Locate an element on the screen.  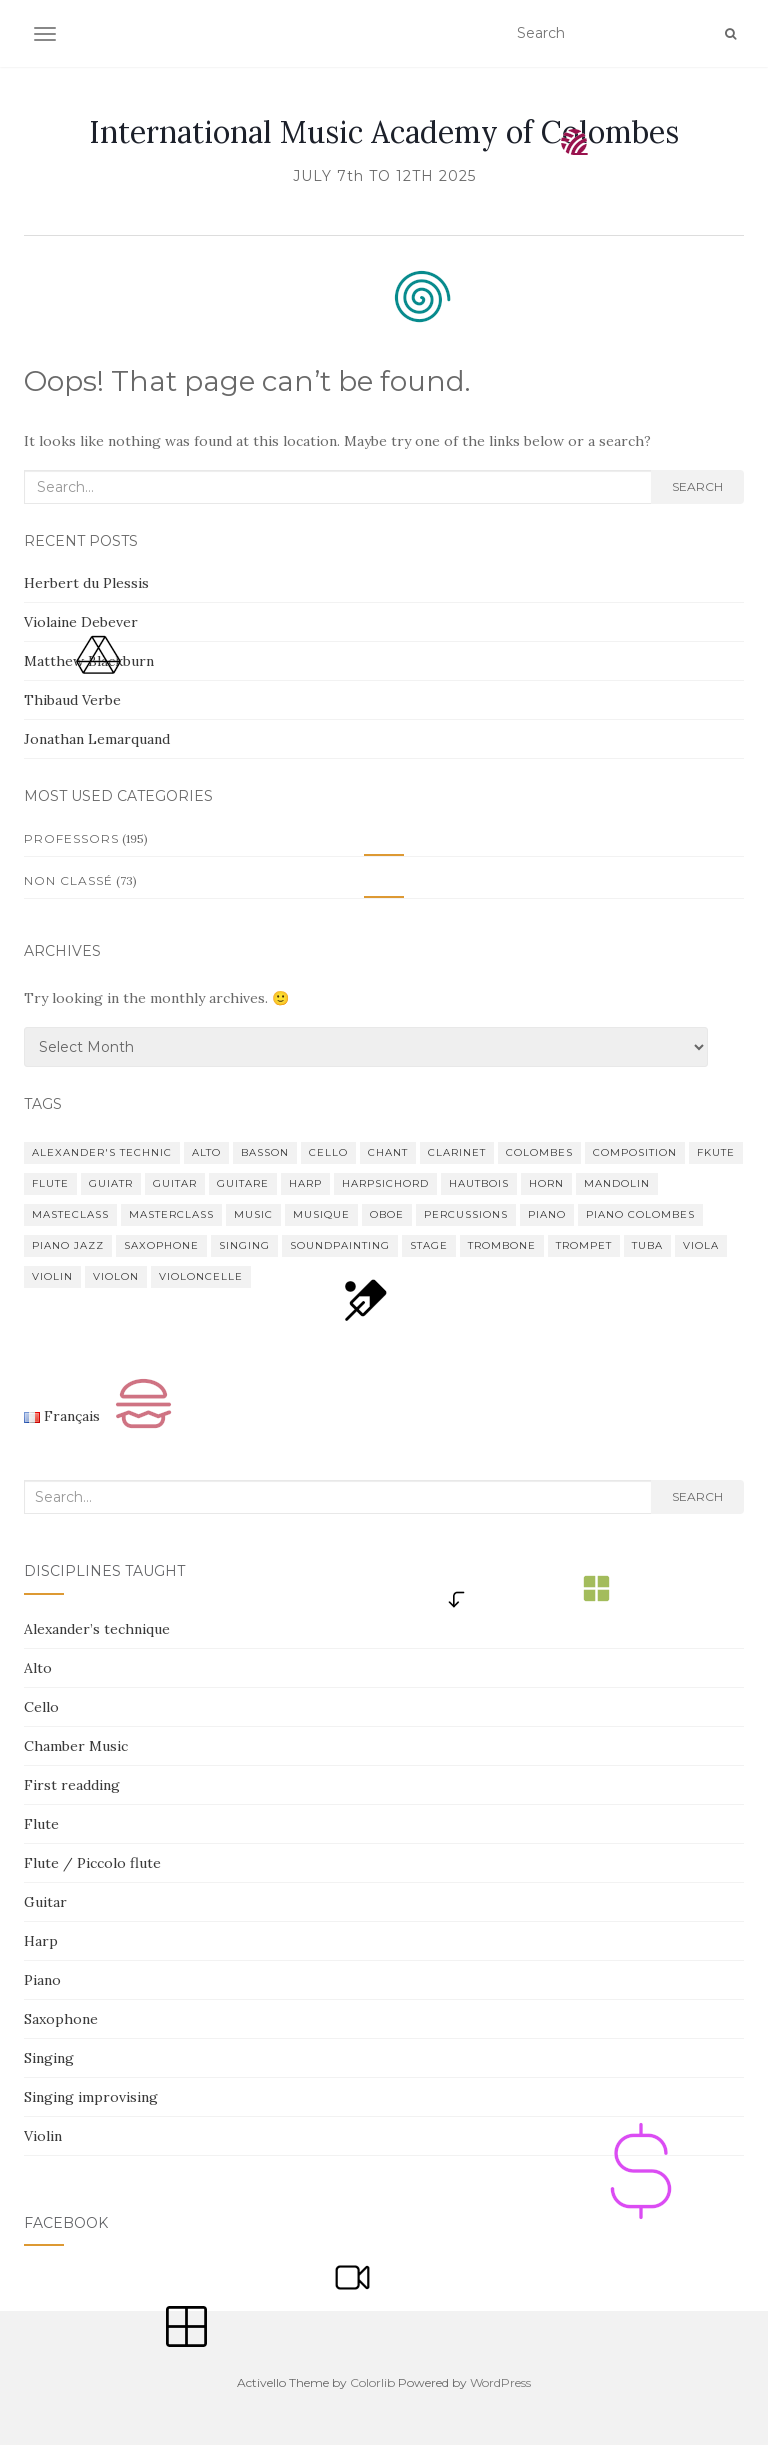
view account balance or financial information is located at coordinates (641, 2171).